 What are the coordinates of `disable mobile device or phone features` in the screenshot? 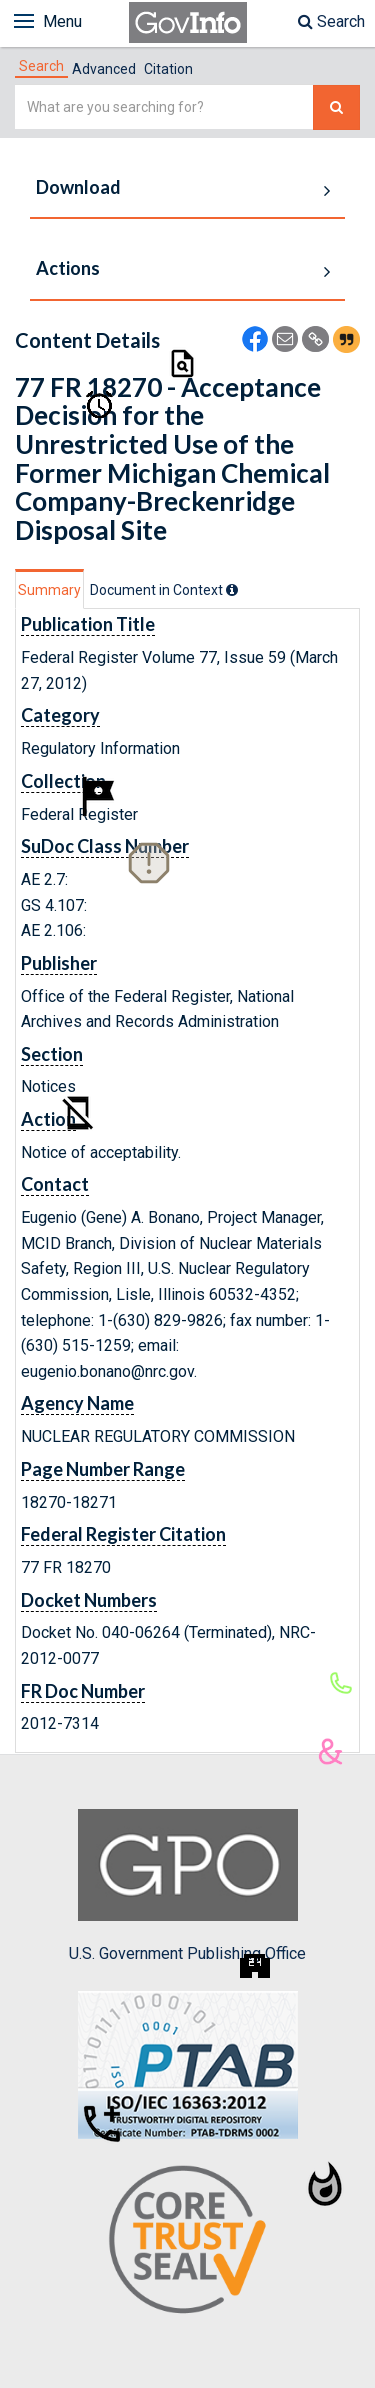 It's located at (78, 1113).